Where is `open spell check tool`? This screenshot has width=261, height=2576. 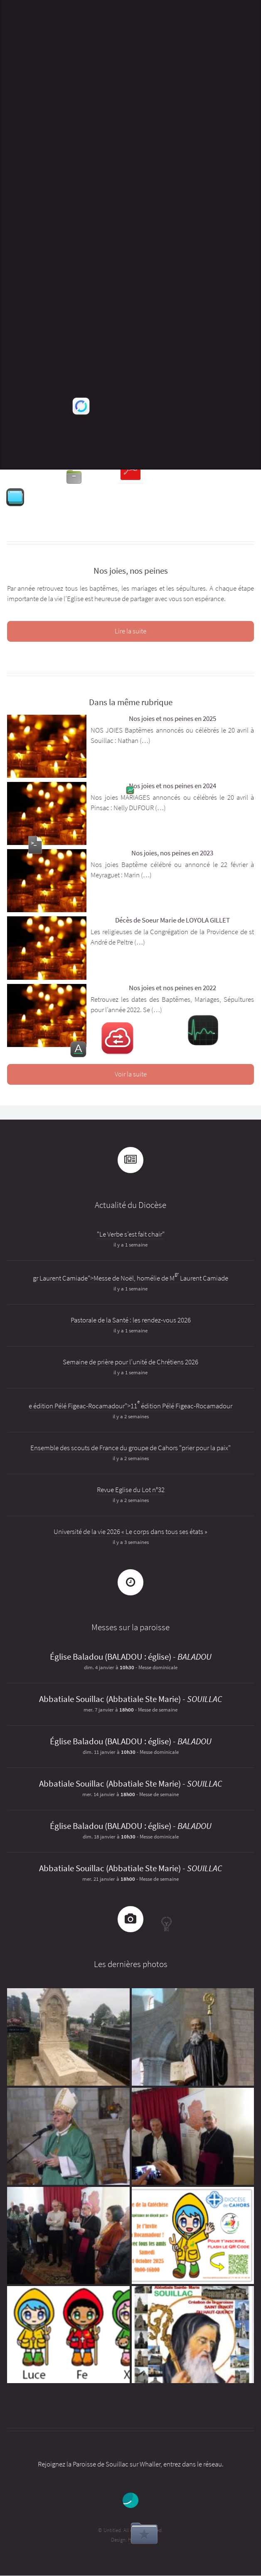
open spell check tool is located at coordinates (78, 1049).